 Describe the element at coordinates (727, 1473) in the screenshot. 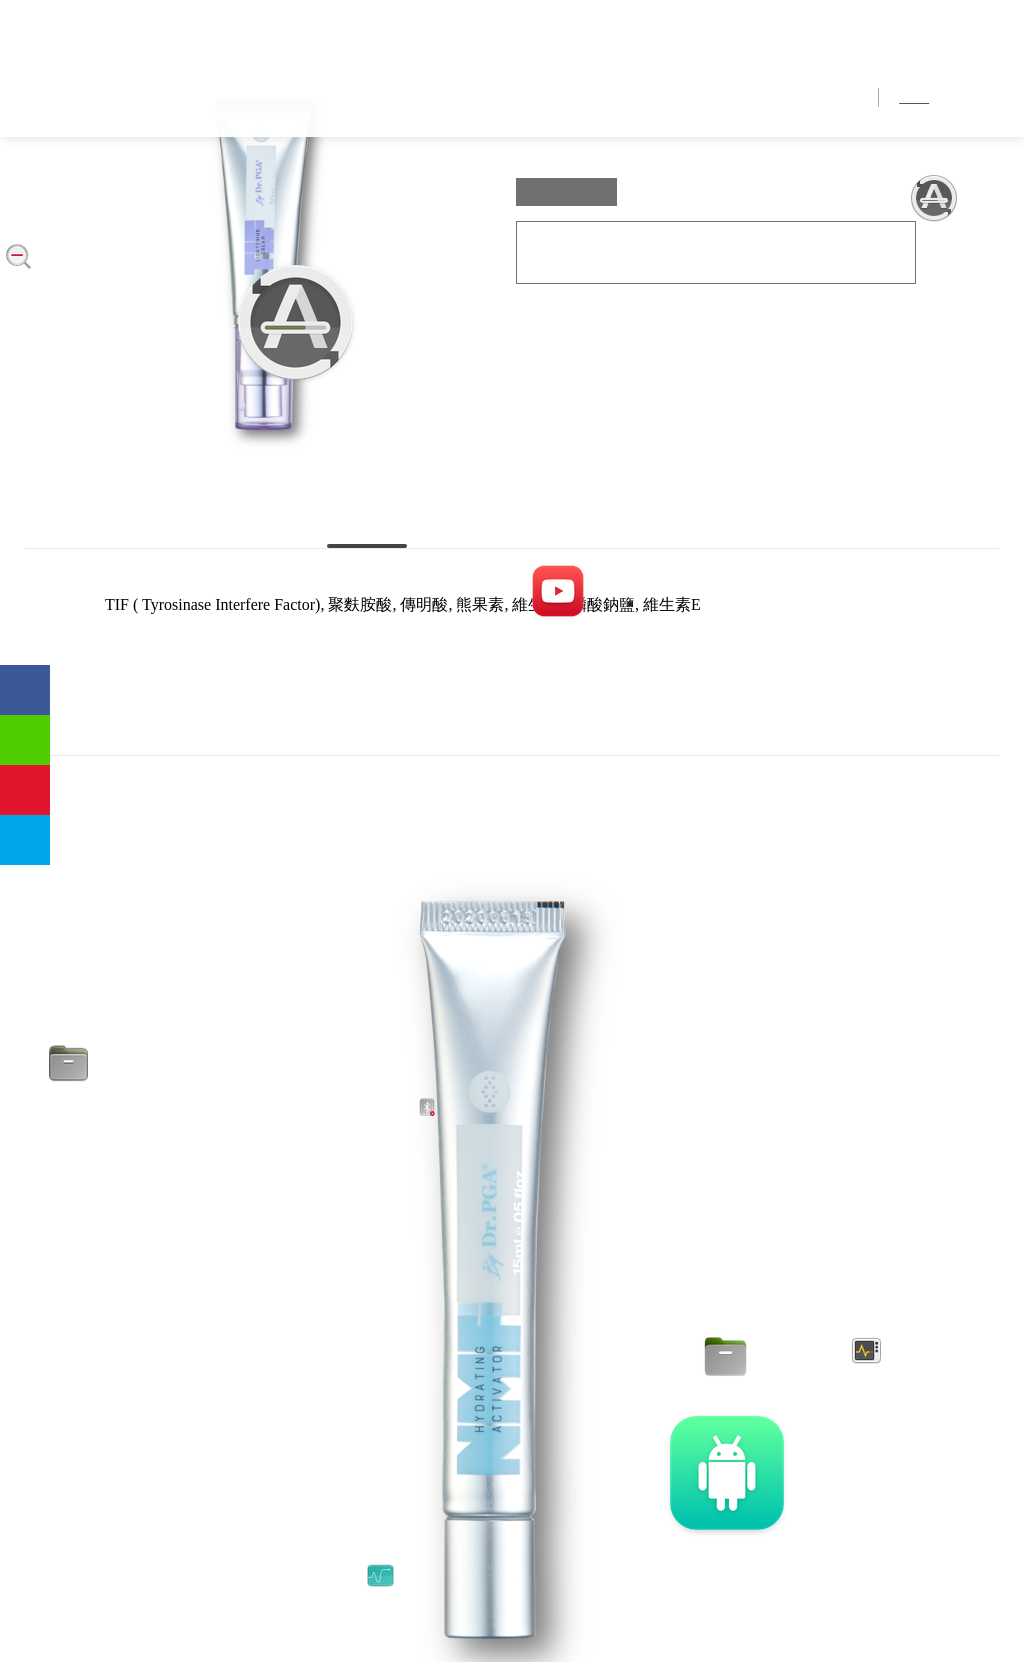

I see `launch anbox android emulator` at that location.